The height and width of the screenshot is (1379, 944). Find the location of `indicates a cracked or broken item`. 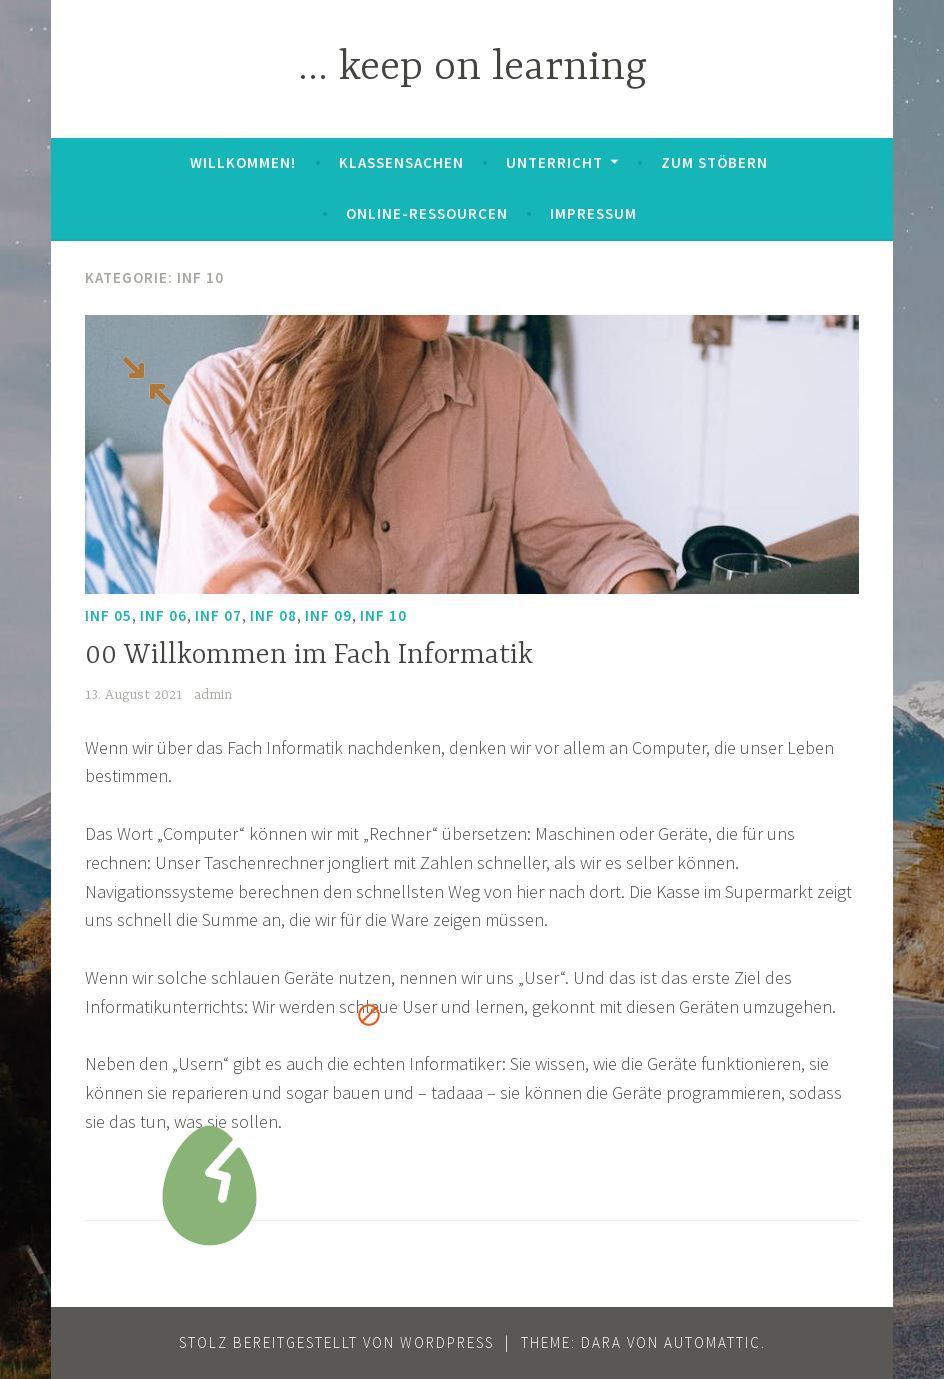

indicates a cracked or broken item is located at coordinates (209, 1185).